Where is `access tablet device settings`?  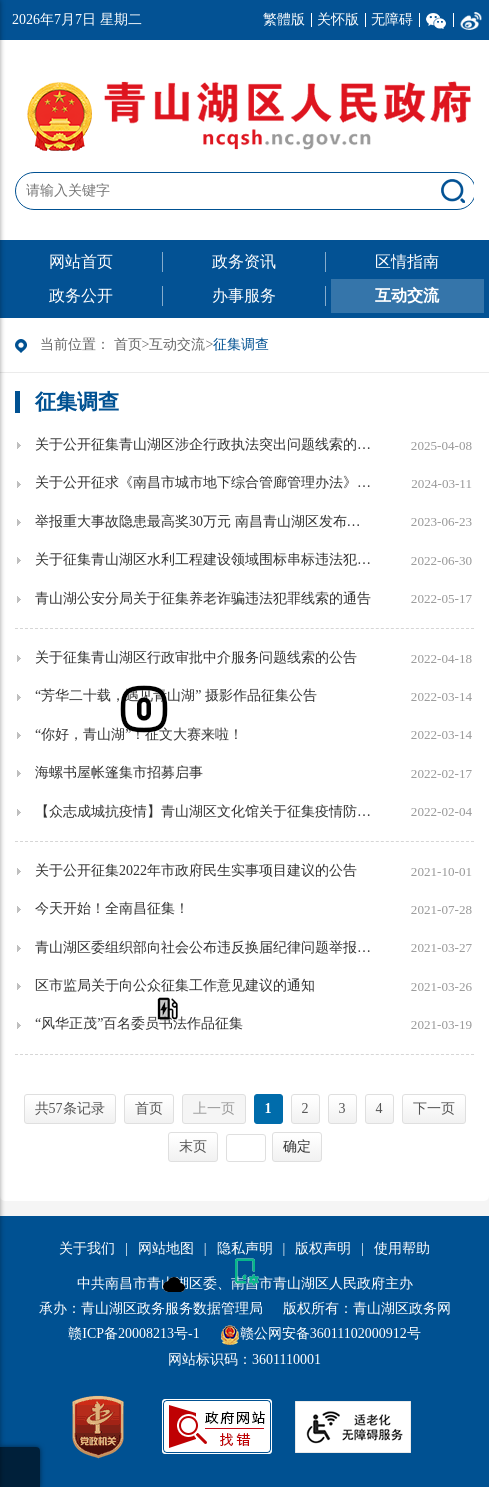
access tablet device settings is located at coordinates (245, 1271).